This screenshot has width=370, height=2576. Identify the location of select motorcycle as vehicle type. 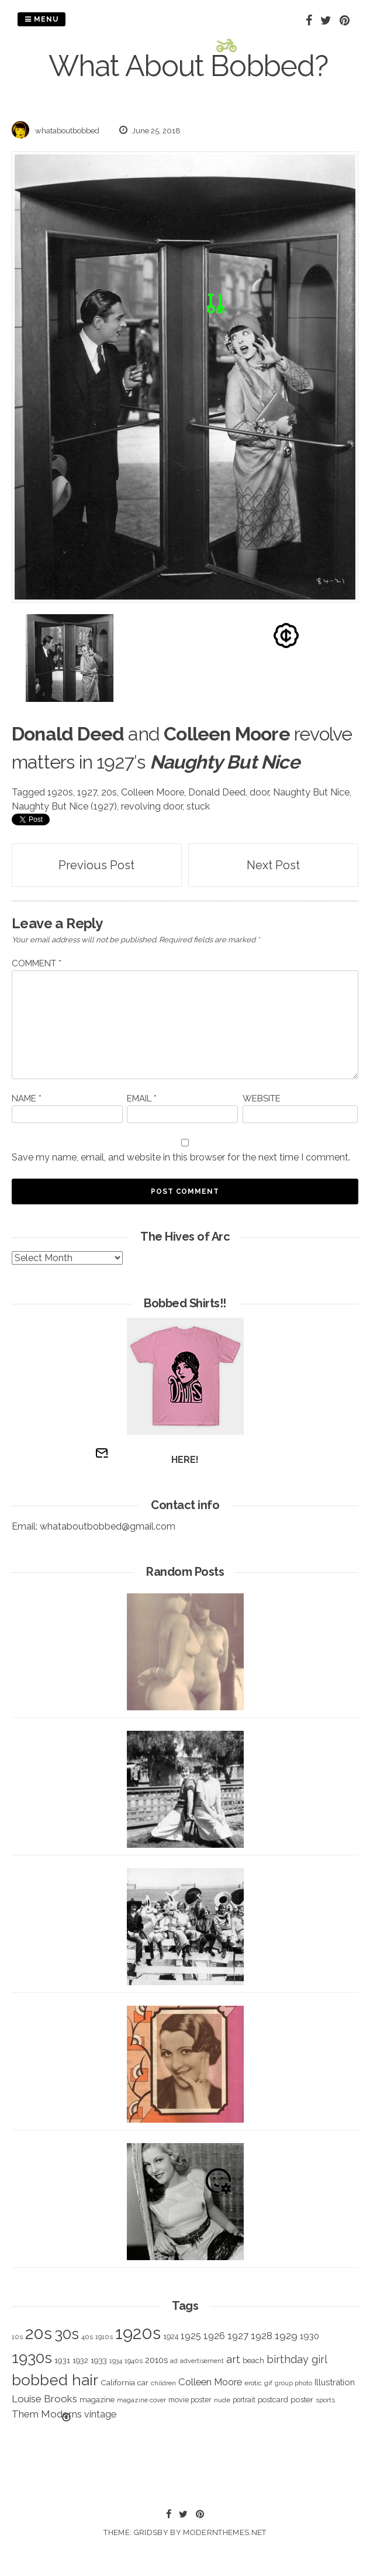
(226, 46).